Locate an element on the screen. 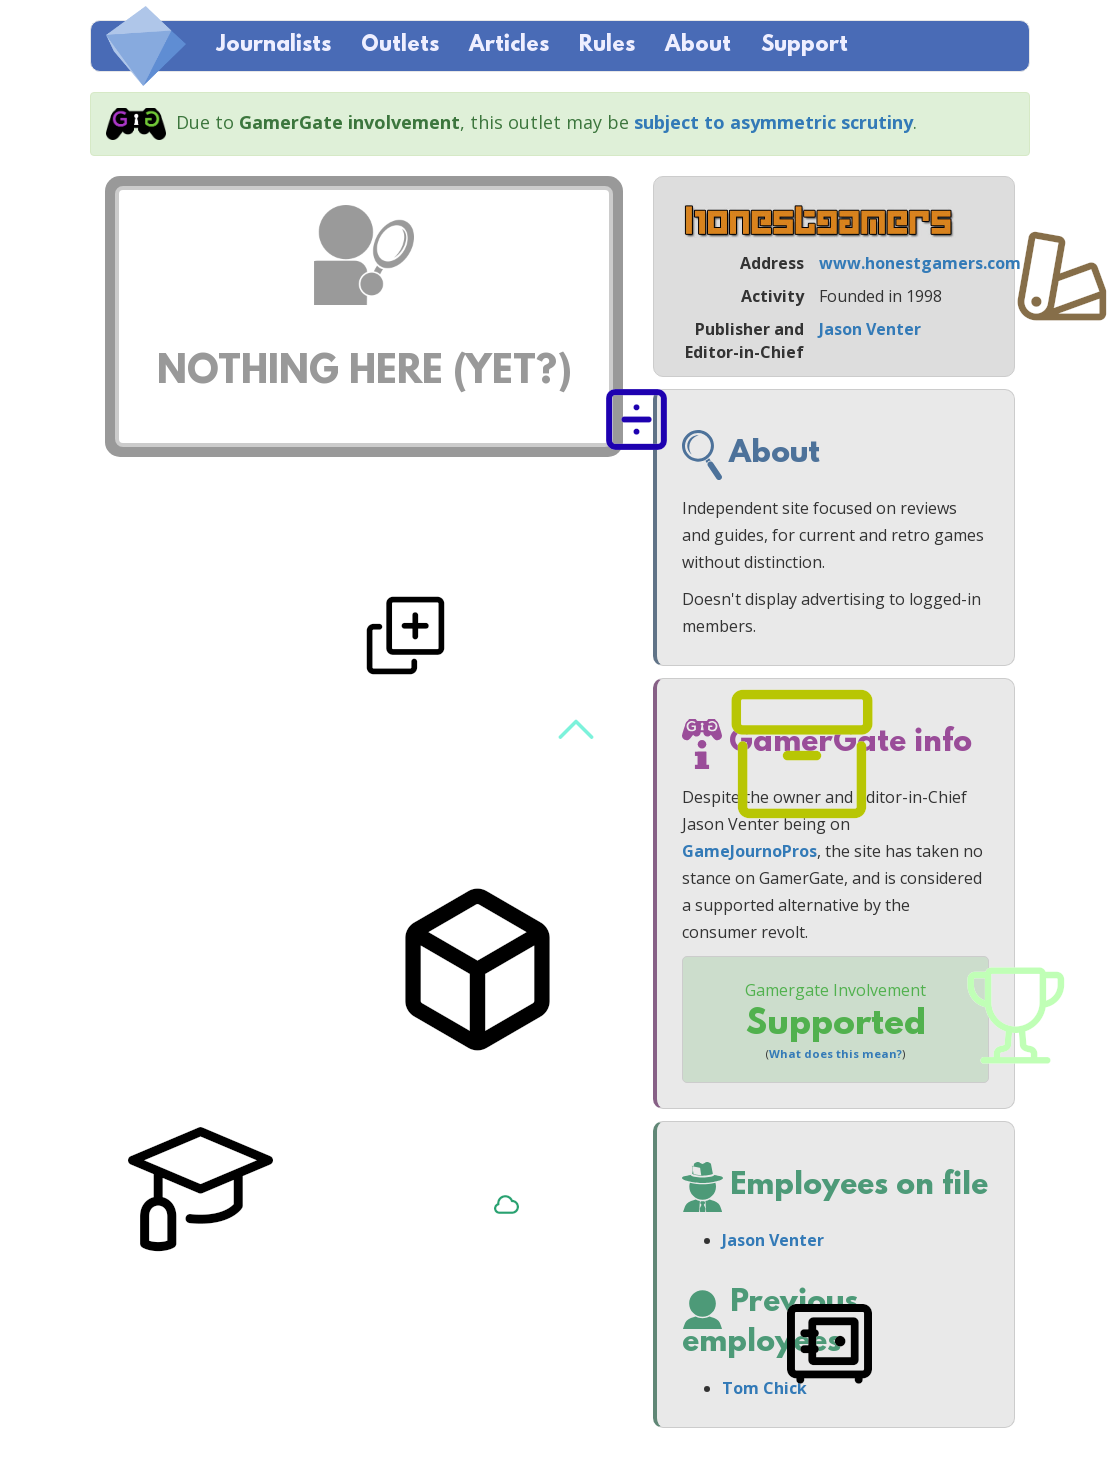 This screenshot has width=1120, height=1460. cloud storage or sync status is located at coordinates (506, 1204).